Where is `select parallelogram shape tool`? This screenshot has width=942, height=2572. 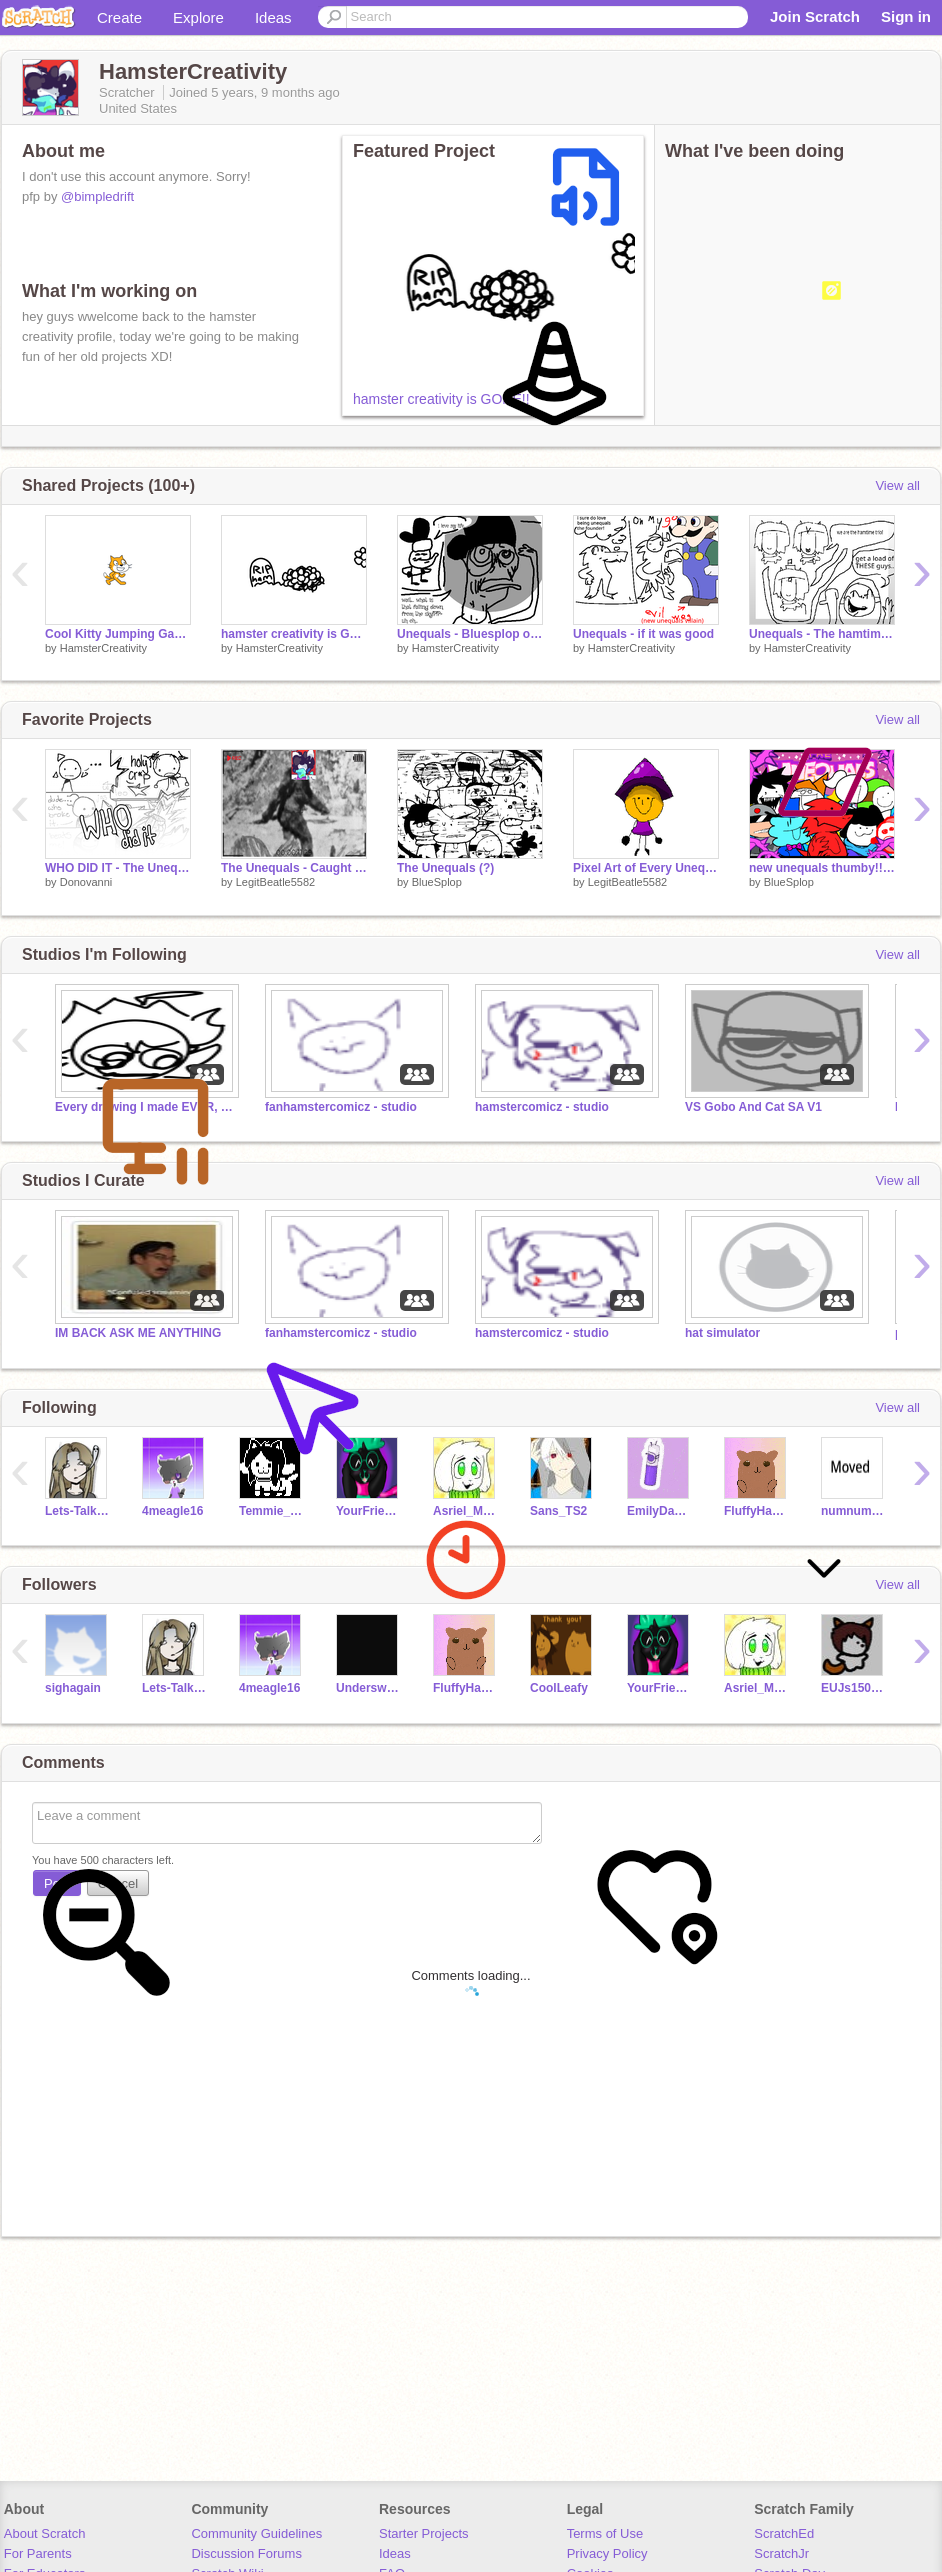 select parallelogram shape tool is located at coordinates (825, 782).